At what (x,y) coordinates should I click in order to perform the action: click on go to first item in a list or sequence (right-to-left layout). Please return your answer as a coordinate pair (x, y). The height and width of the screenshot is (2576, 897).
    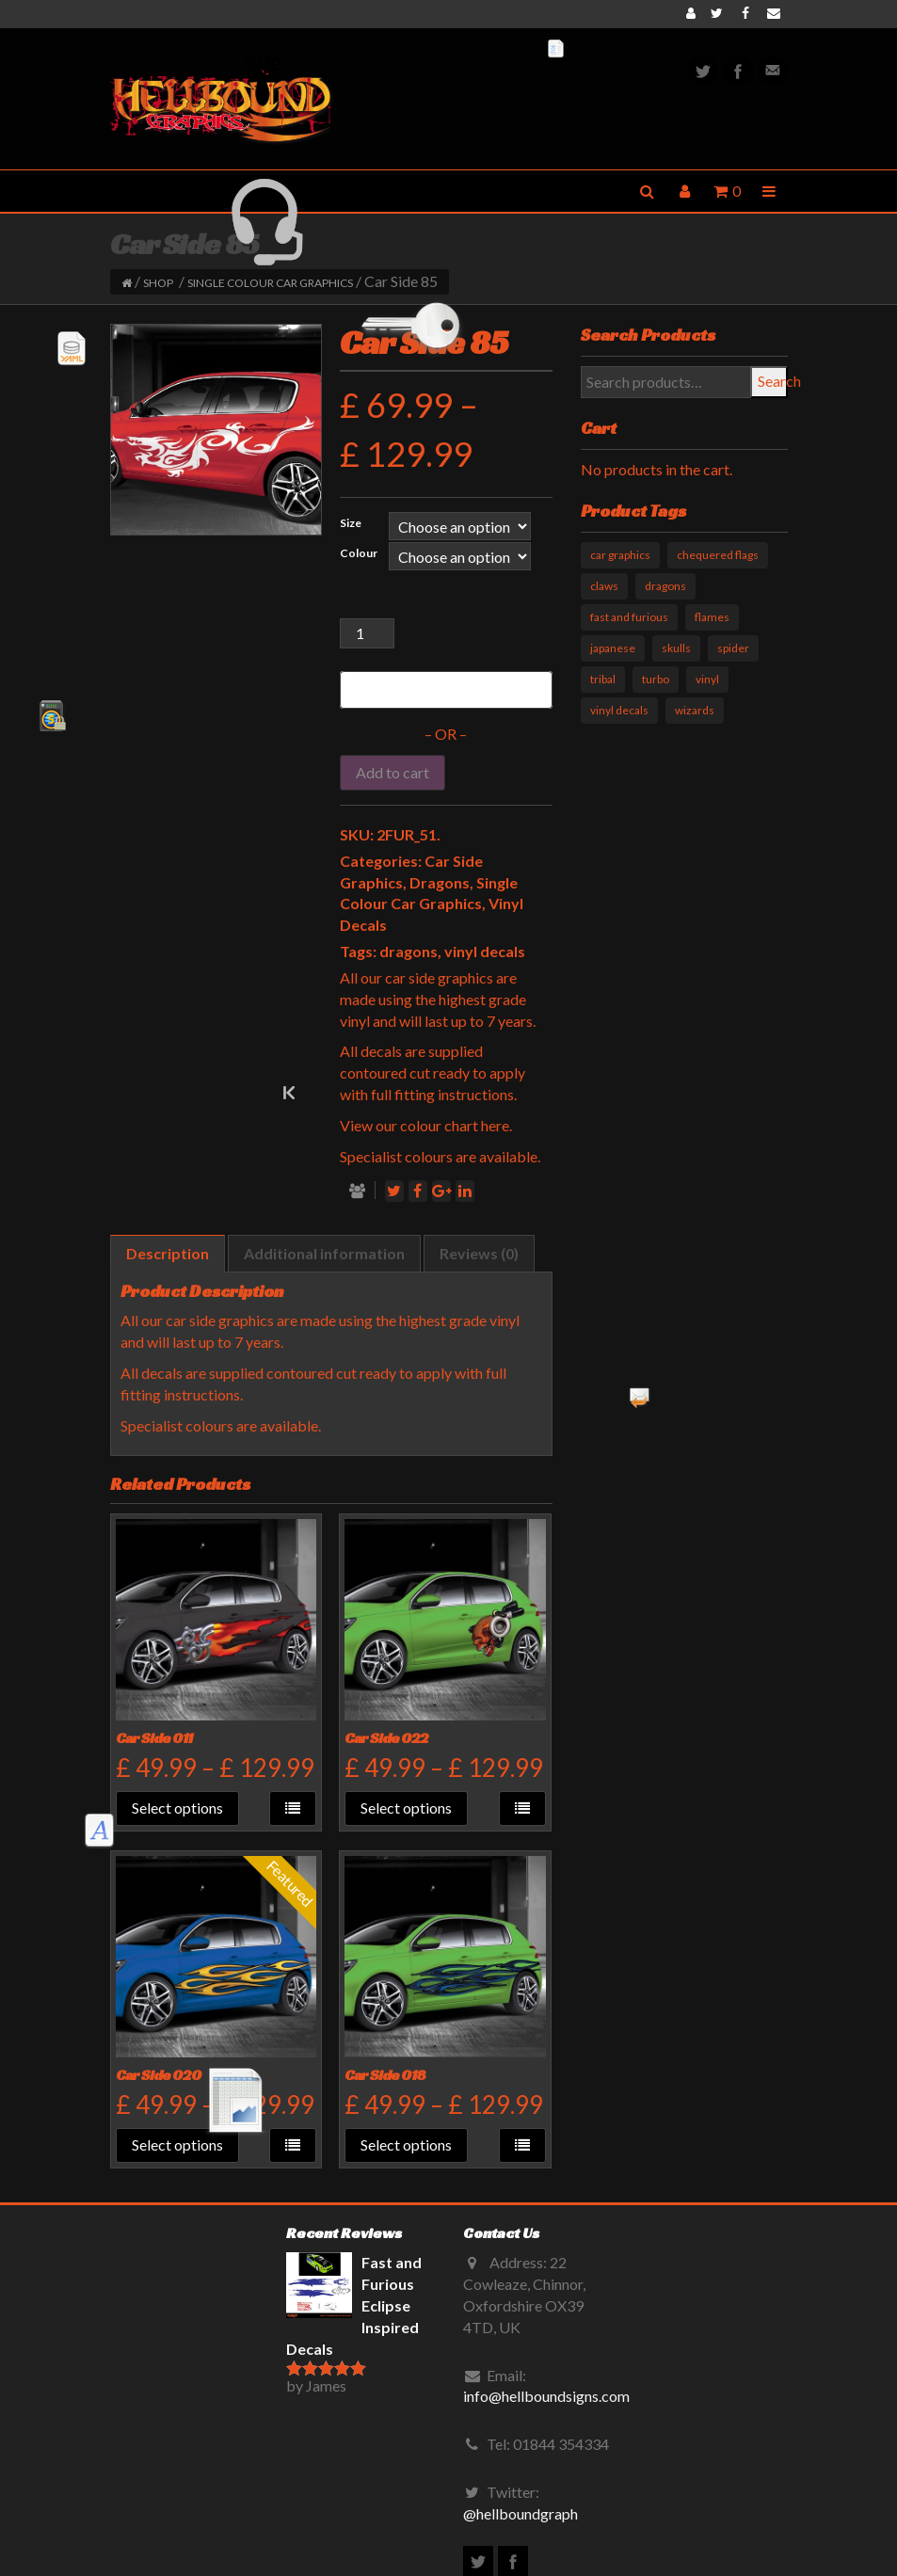
    Looking at the image, I should click on (289, 1093).